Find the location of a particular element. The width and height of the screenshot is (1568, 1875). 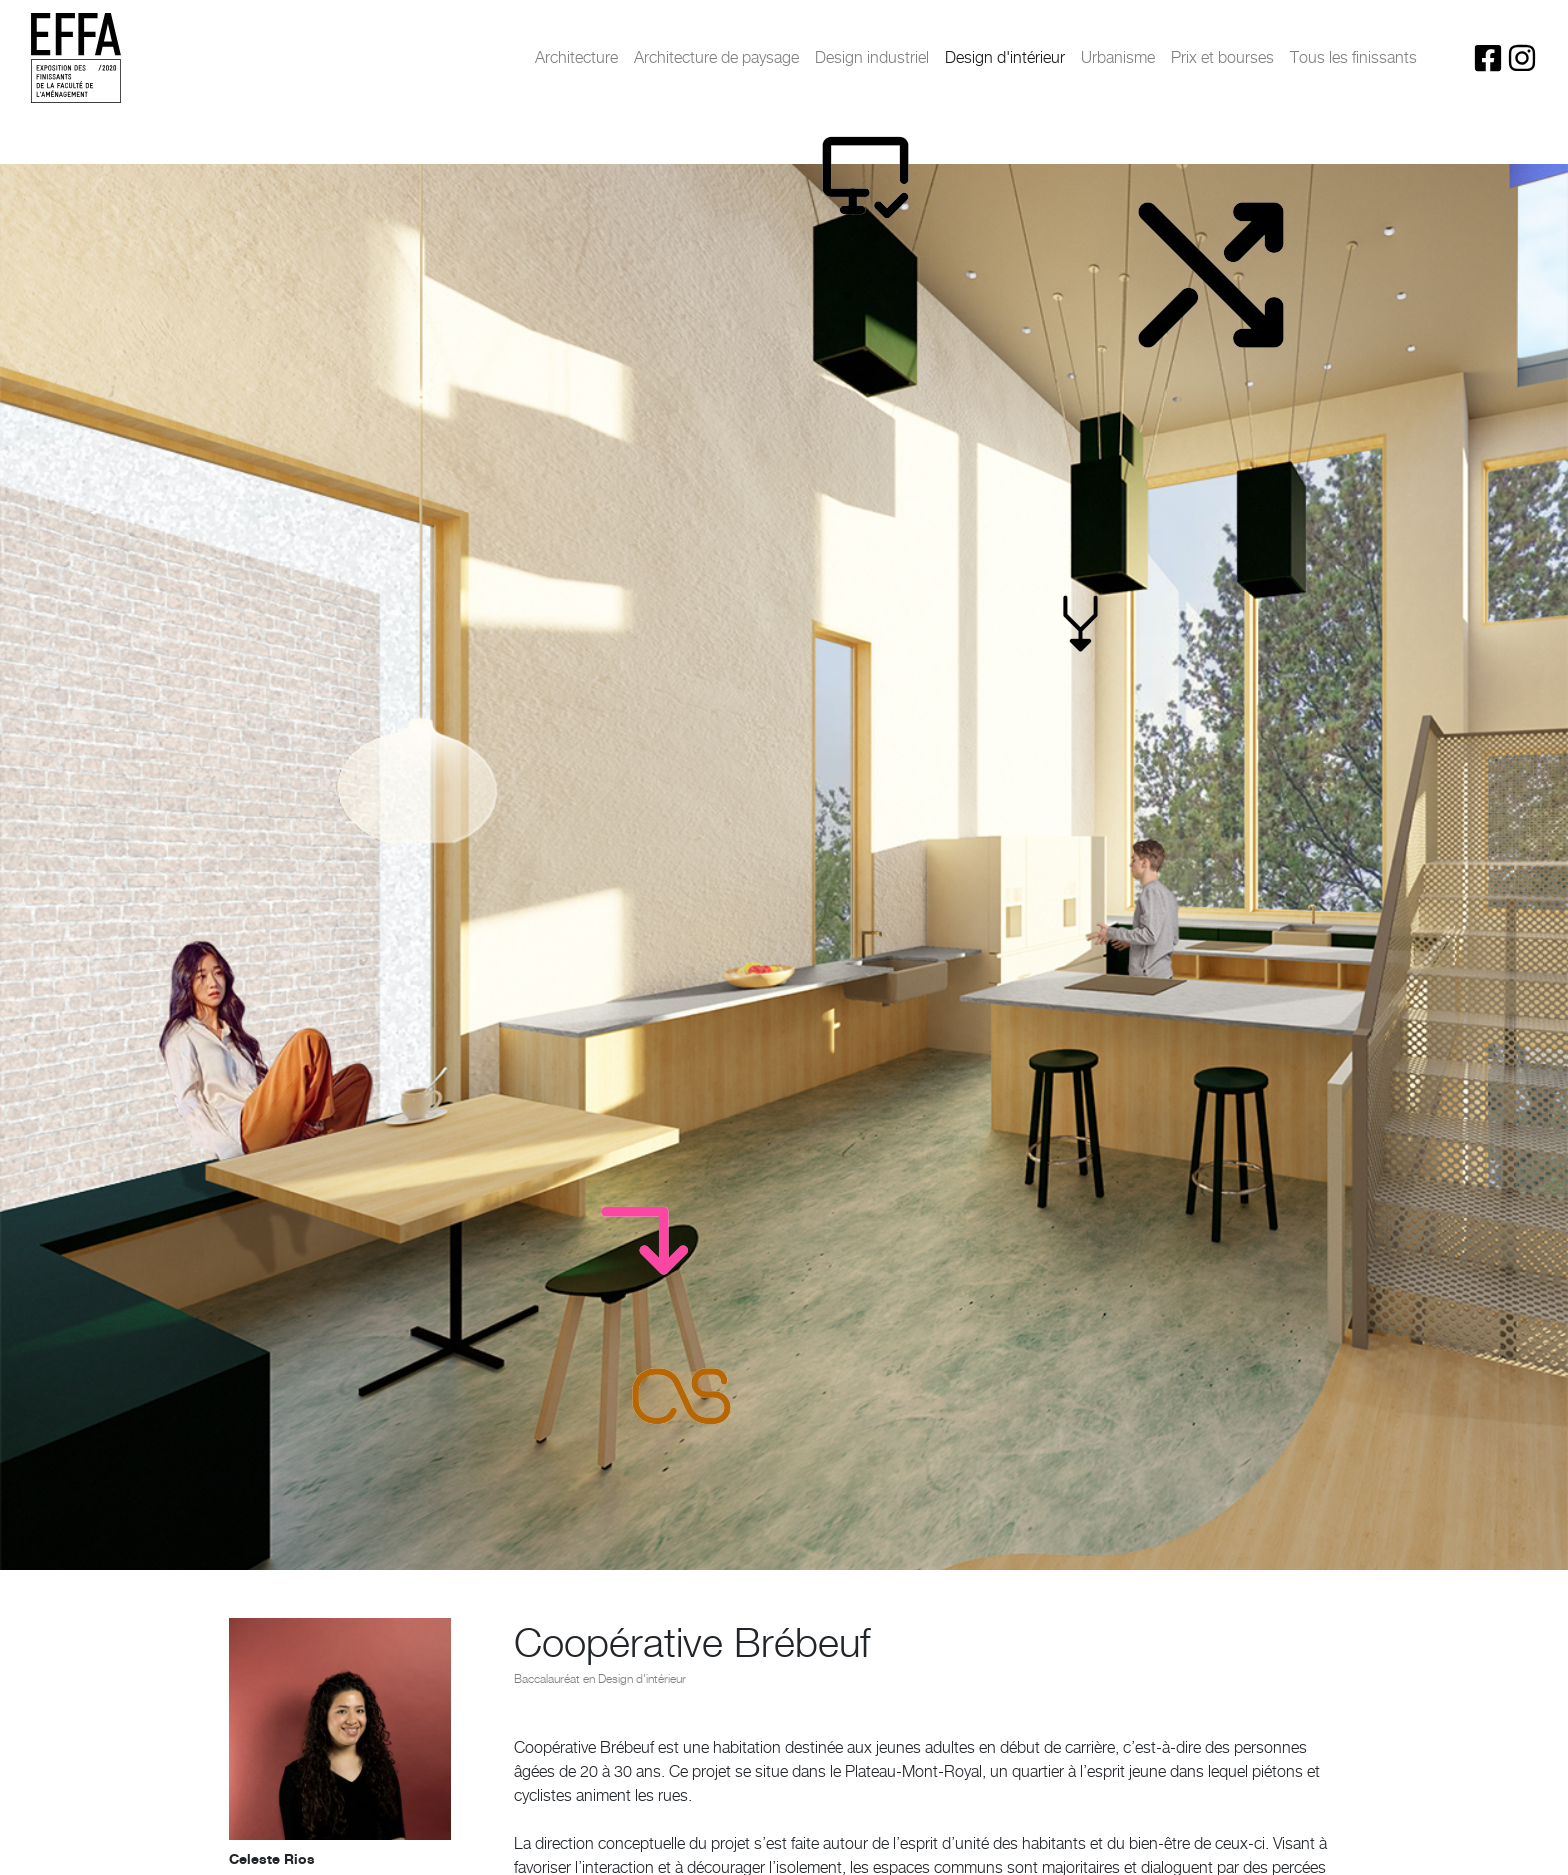

device successfully connected is located at coordinates (865, 175).